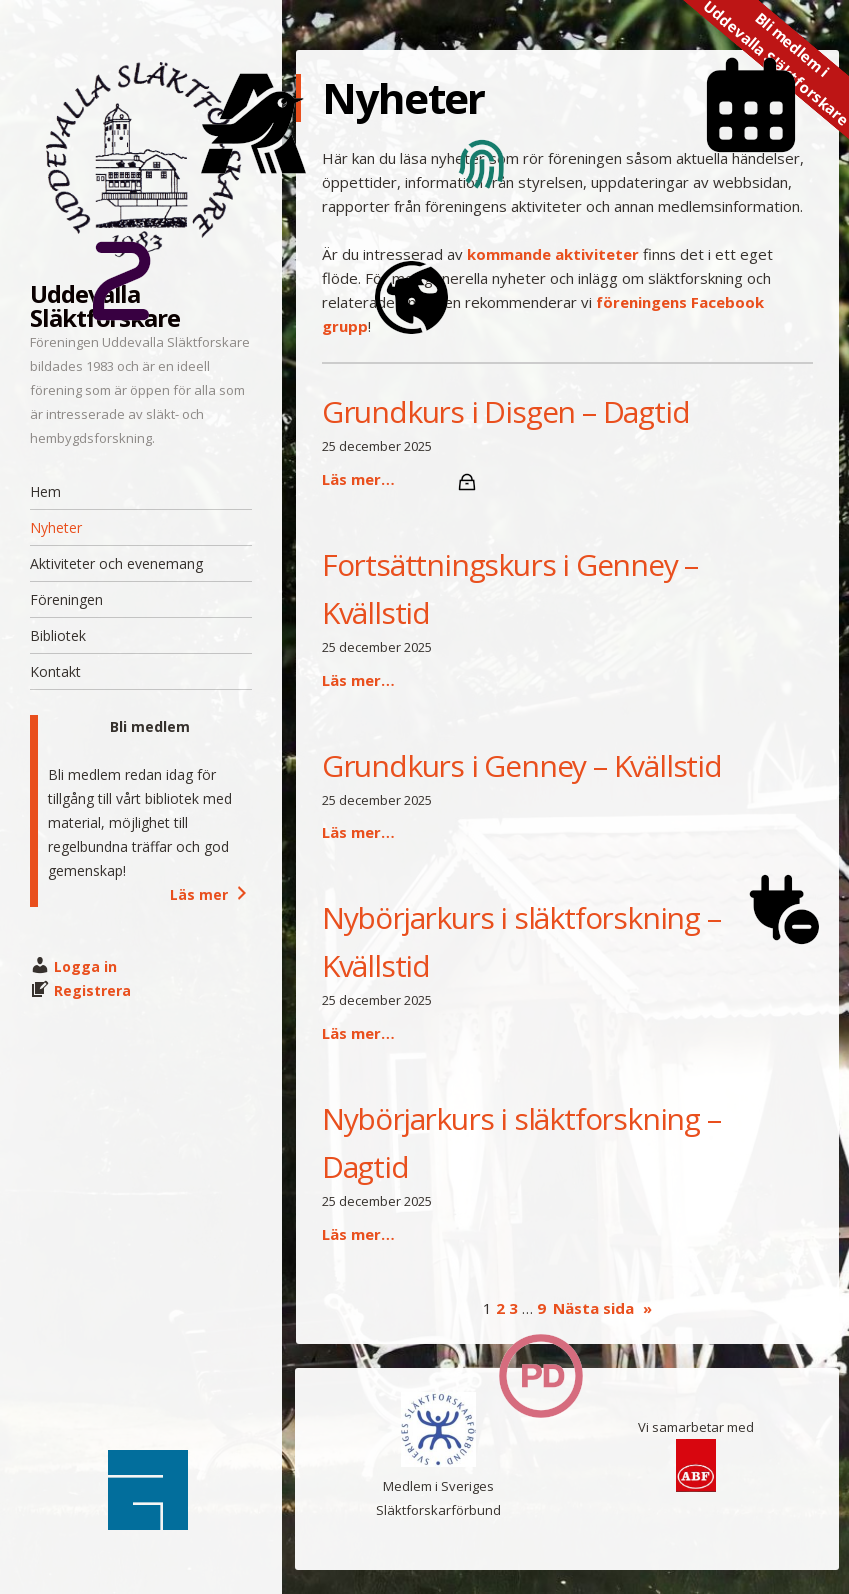 The height and width of the screenshot is (1594, 849). I want to click on disconnect or remove a power connection, so click(780, 909).